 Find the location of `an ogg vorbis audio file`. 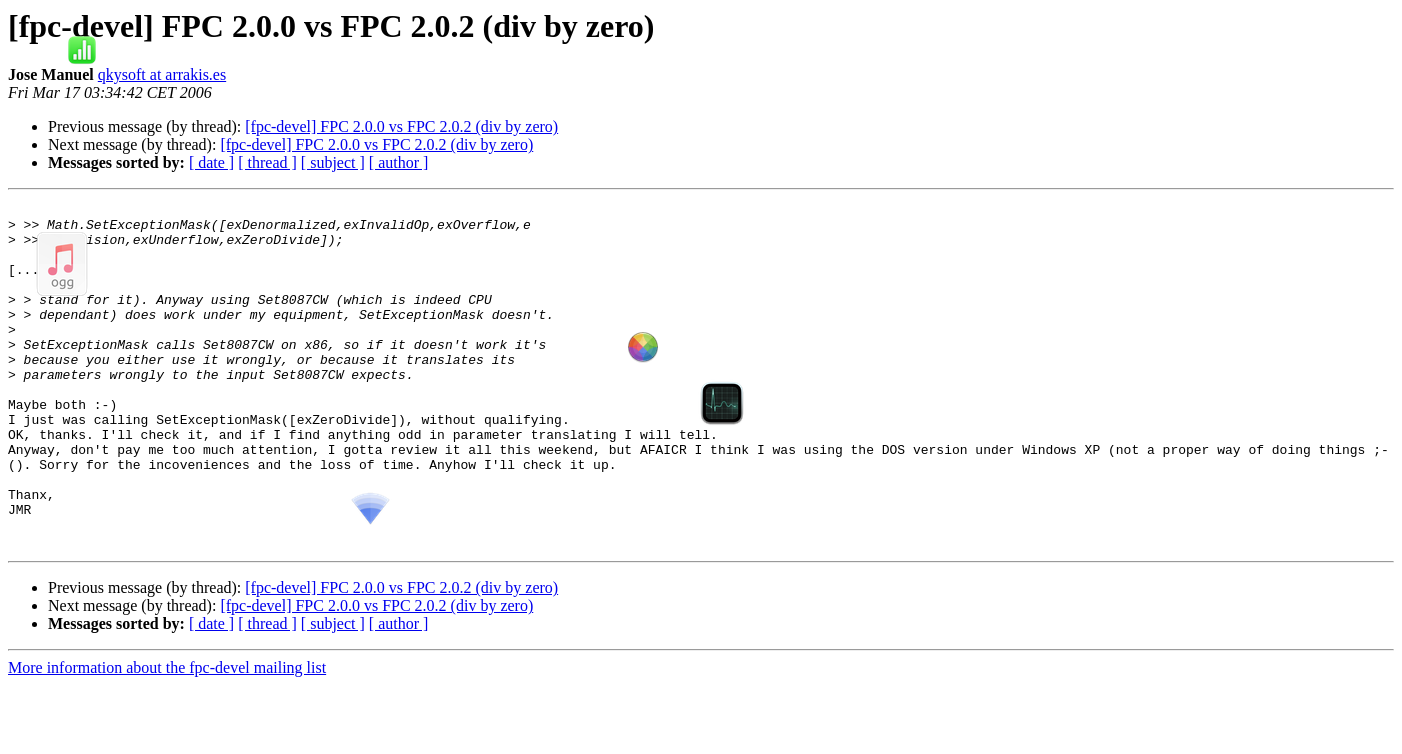

an ogg vorbis audio file is located at coordinates (62, 264).